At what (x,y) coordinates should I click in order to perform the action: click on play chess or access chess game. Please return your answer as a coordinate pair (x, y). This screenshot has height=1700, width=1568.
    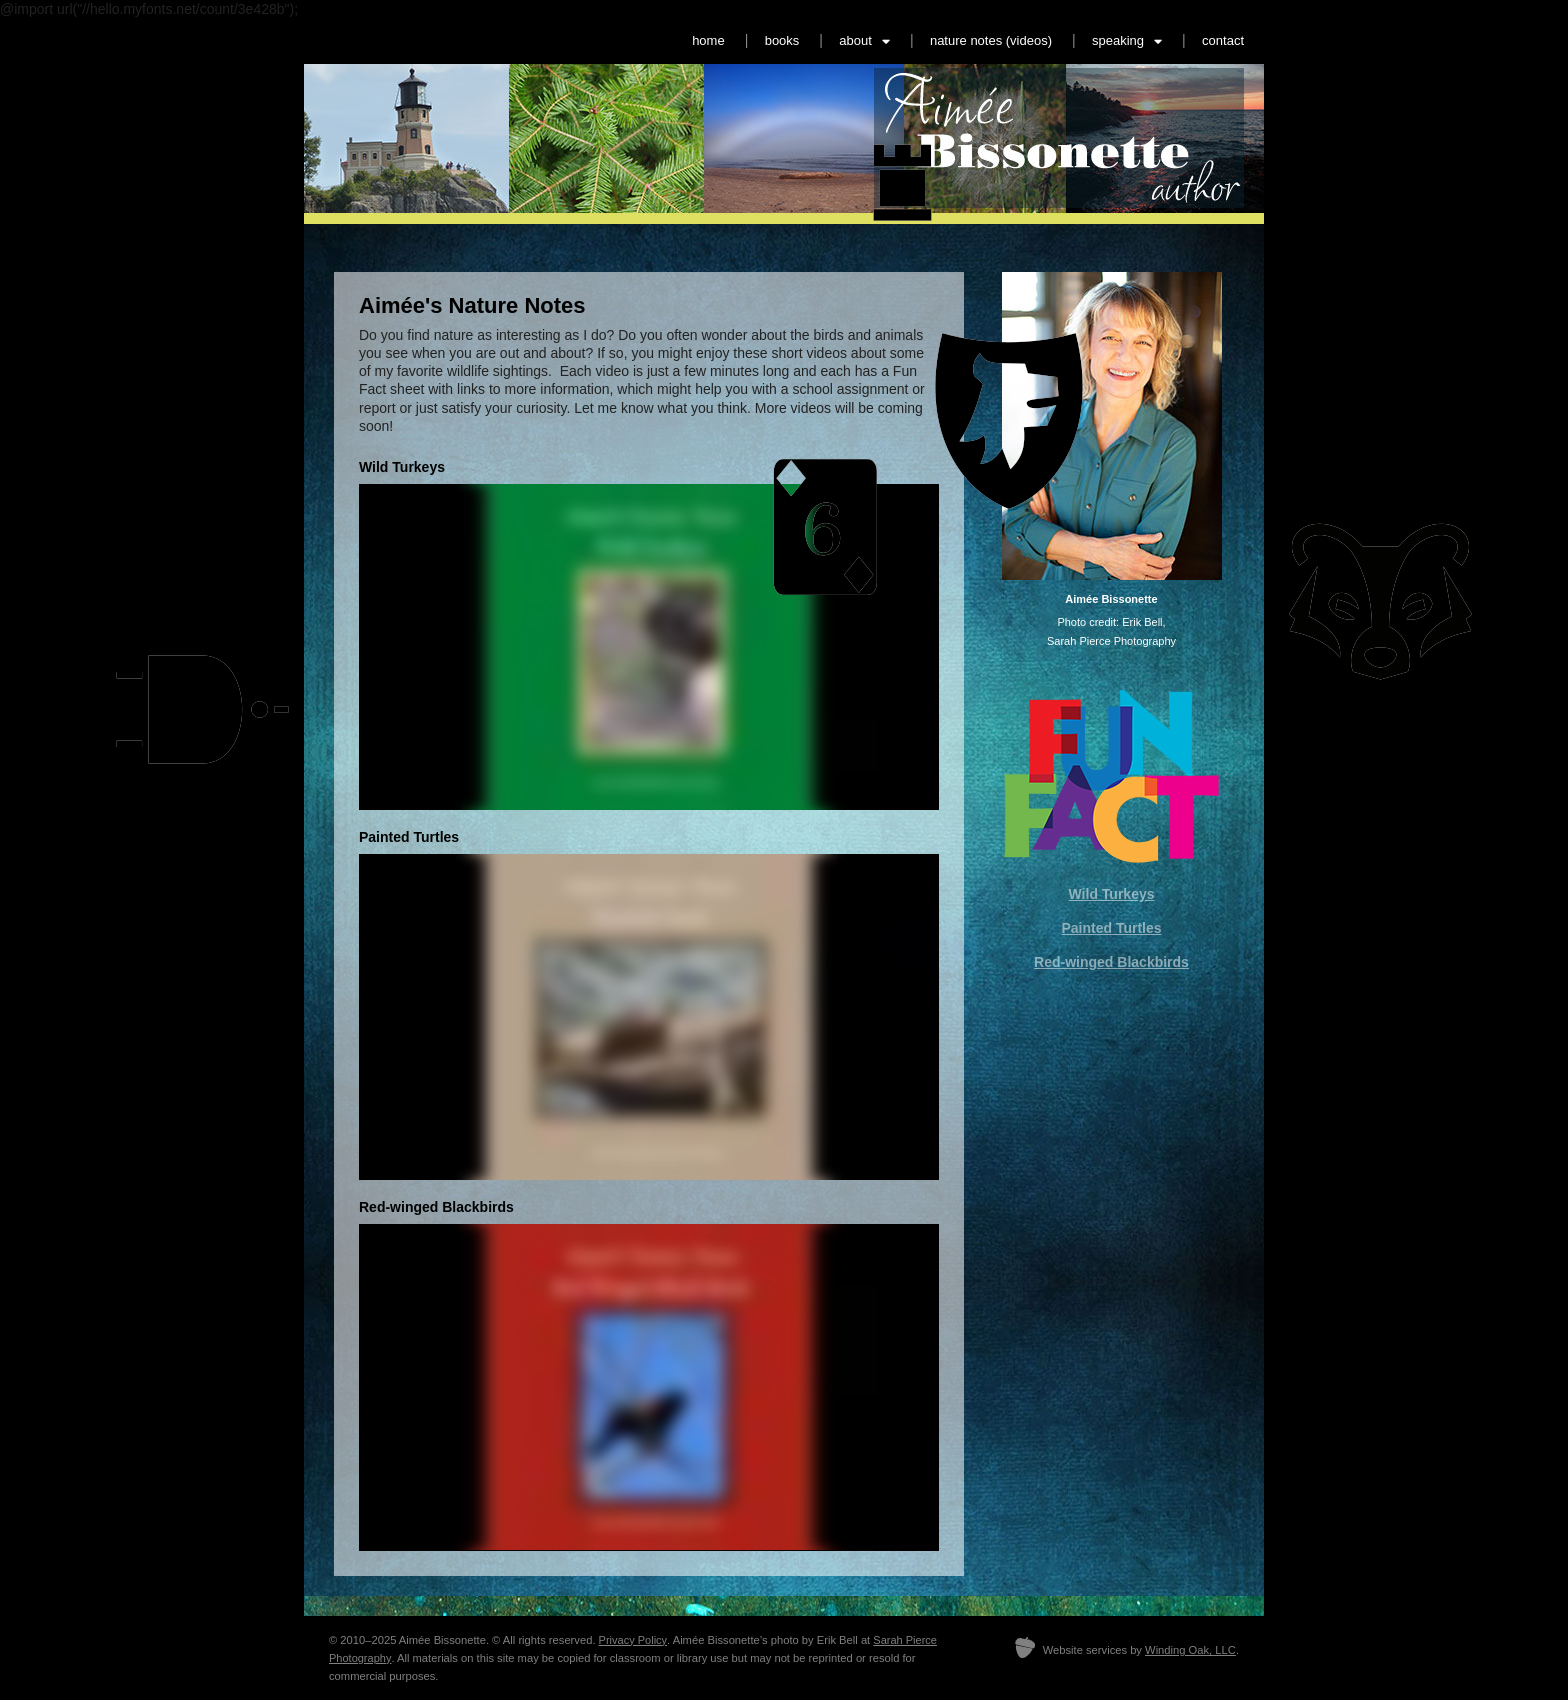
    Looking at the image, I should click on (902, 176).